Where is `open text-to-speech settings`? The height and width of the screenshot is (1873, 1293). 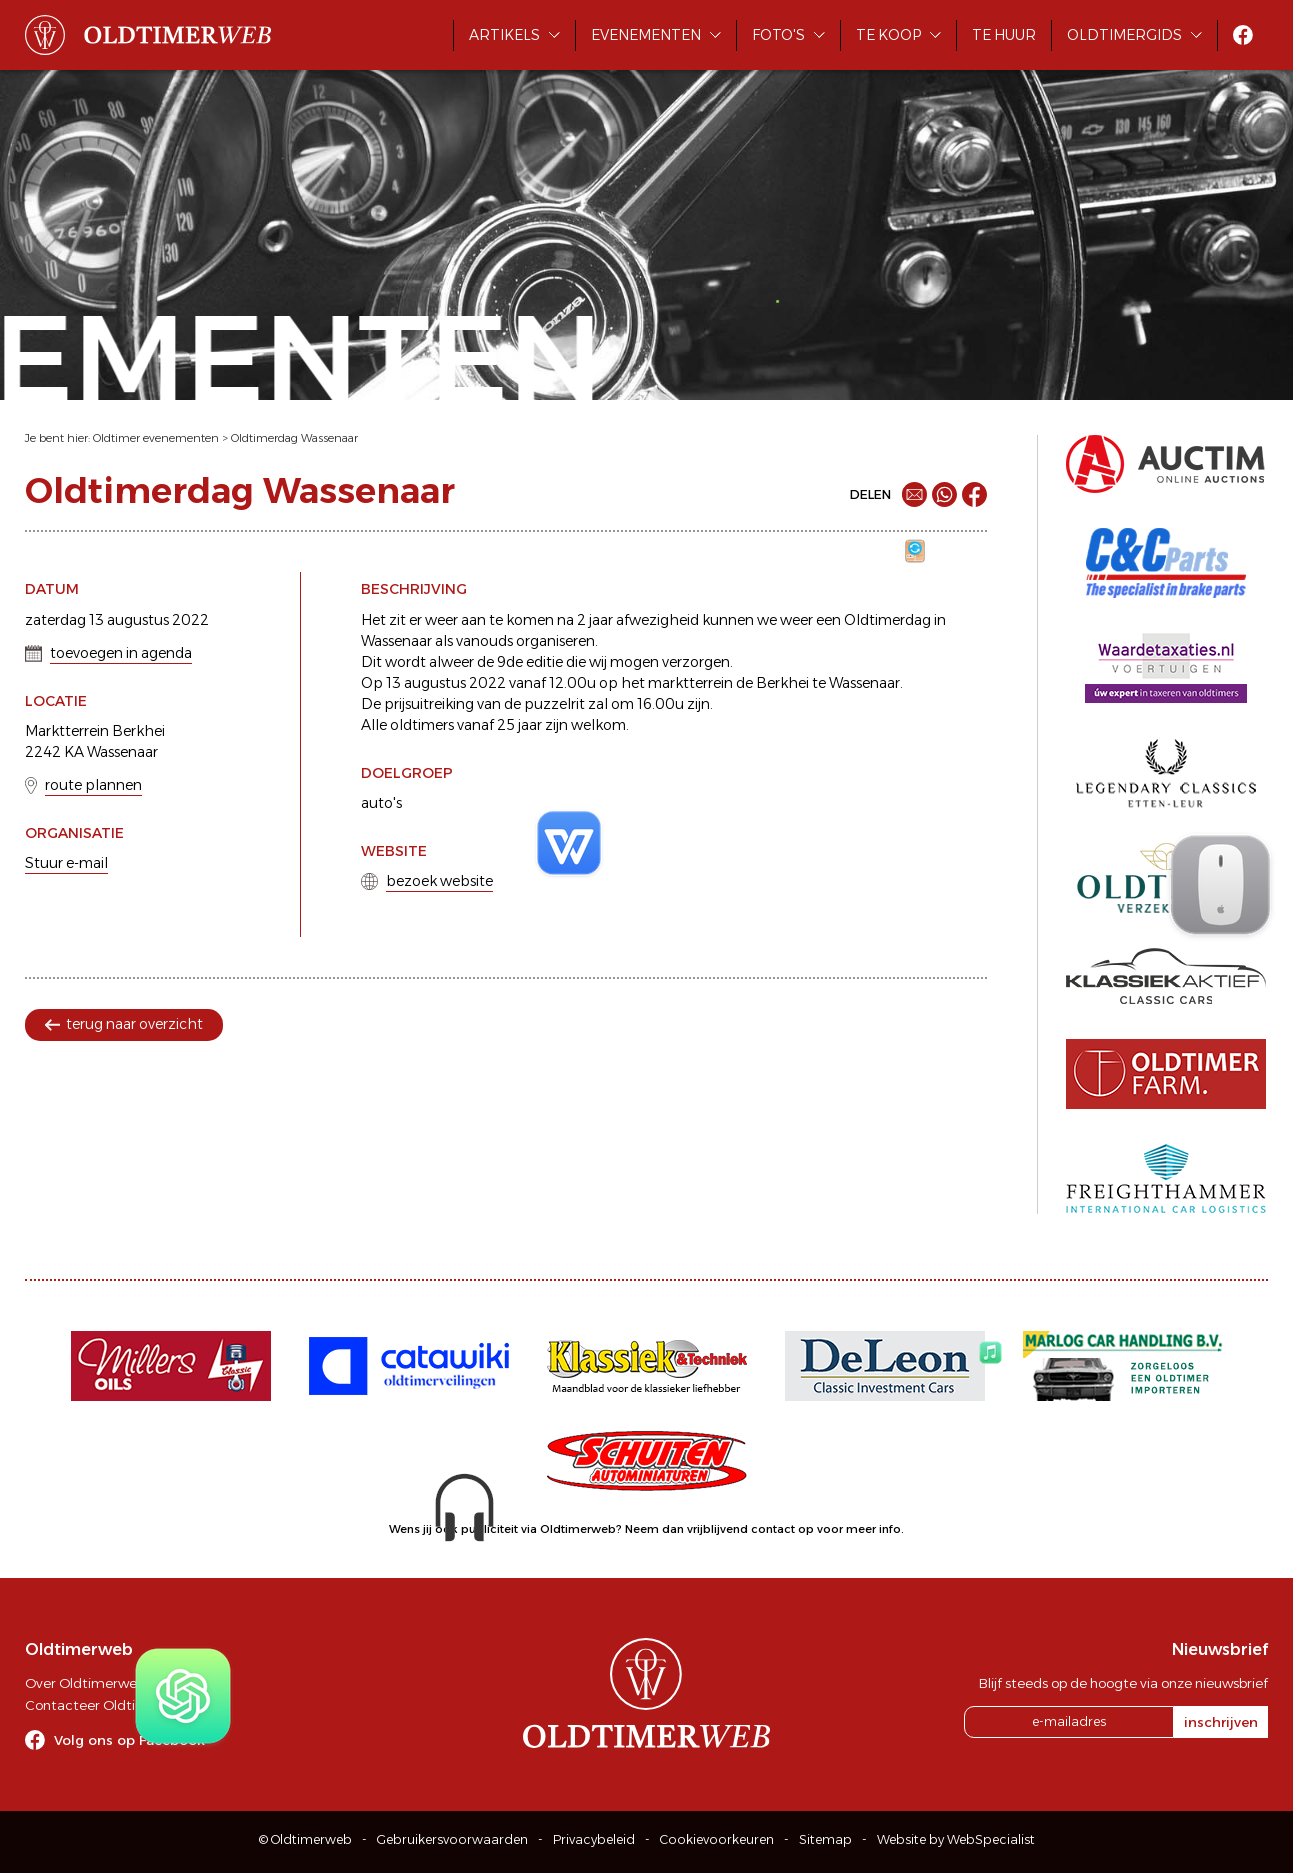 open text-to-speech settings is located at coordinates (760, 278).